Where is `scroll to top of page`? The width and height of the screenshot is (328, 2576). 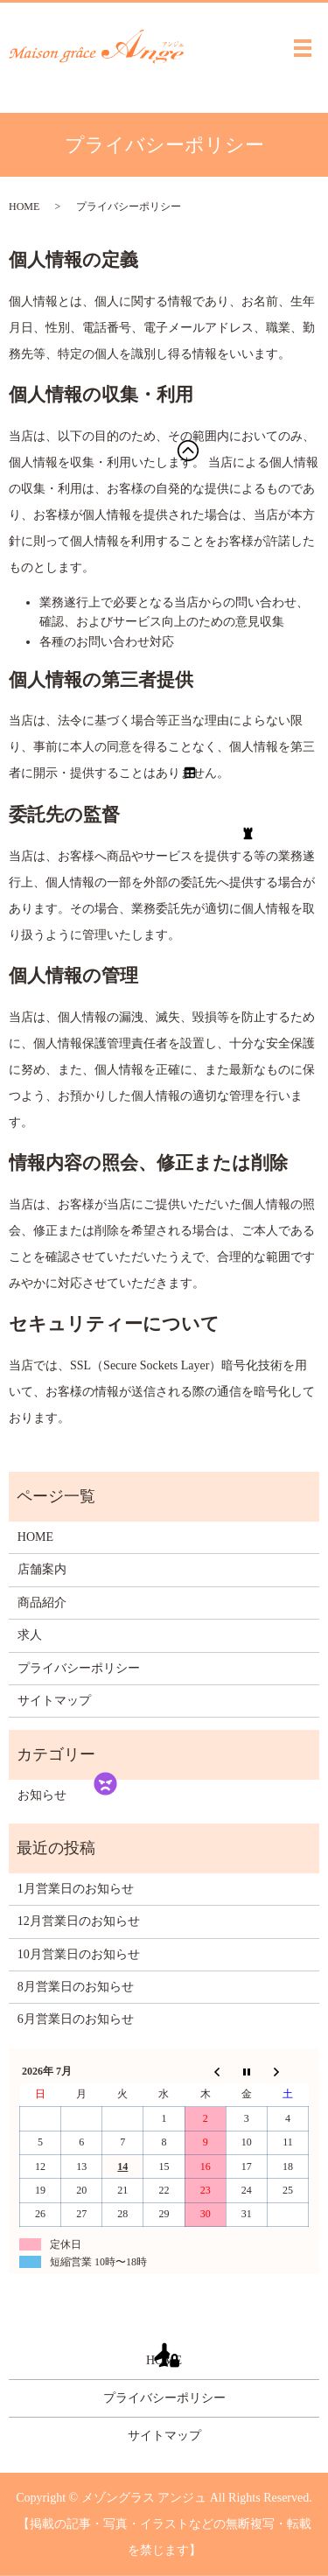 scroll to top of page is located at coordinates (188, 451).